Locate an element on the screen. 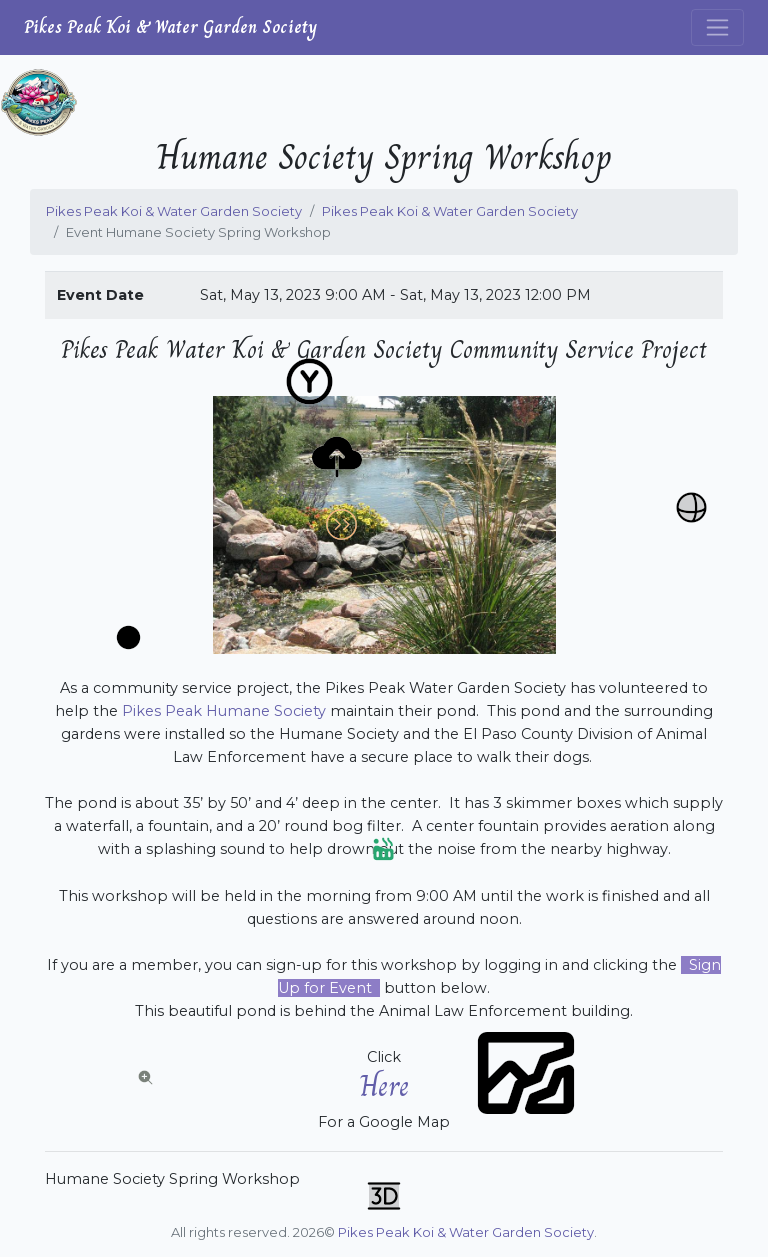  switch to 3D view mode is located at coordinates (384, 1196).